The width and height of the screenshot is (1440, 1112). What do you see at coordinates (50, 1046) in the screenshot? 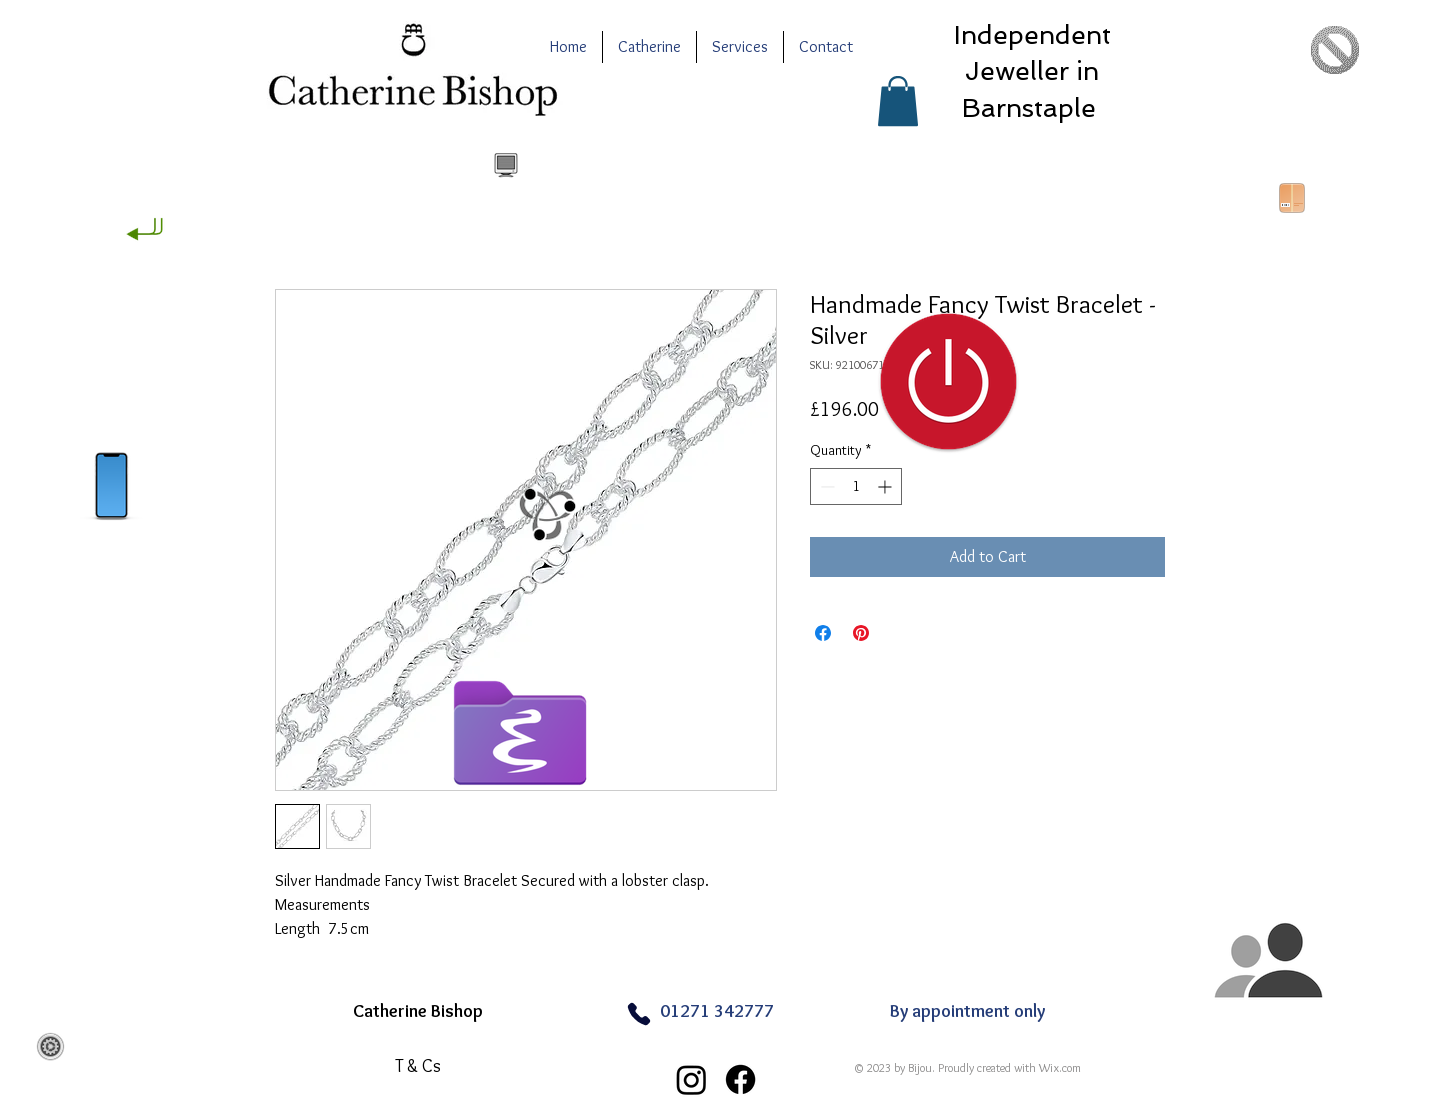
I see `view file properties and settings` at bounding box center [50, 1046].